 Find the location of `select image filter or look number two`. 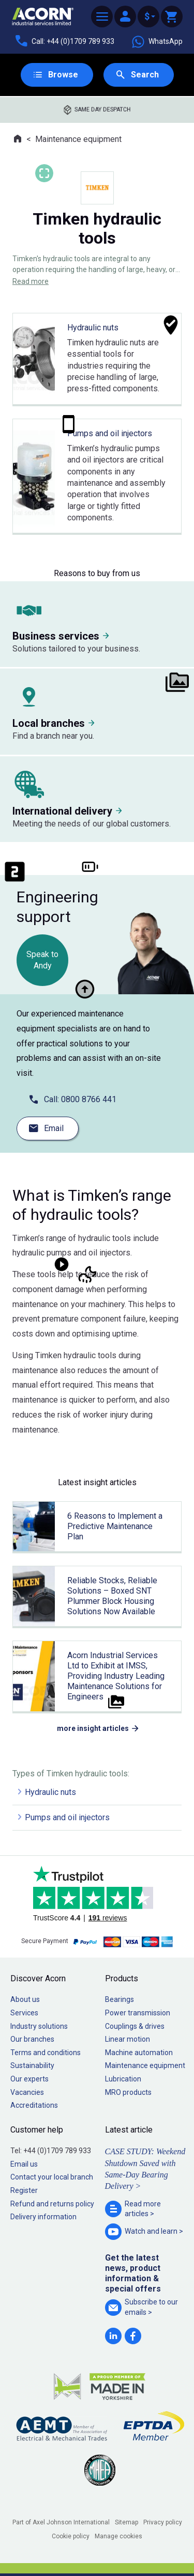

select image filter or look number two is located at coordinates (14, 871).